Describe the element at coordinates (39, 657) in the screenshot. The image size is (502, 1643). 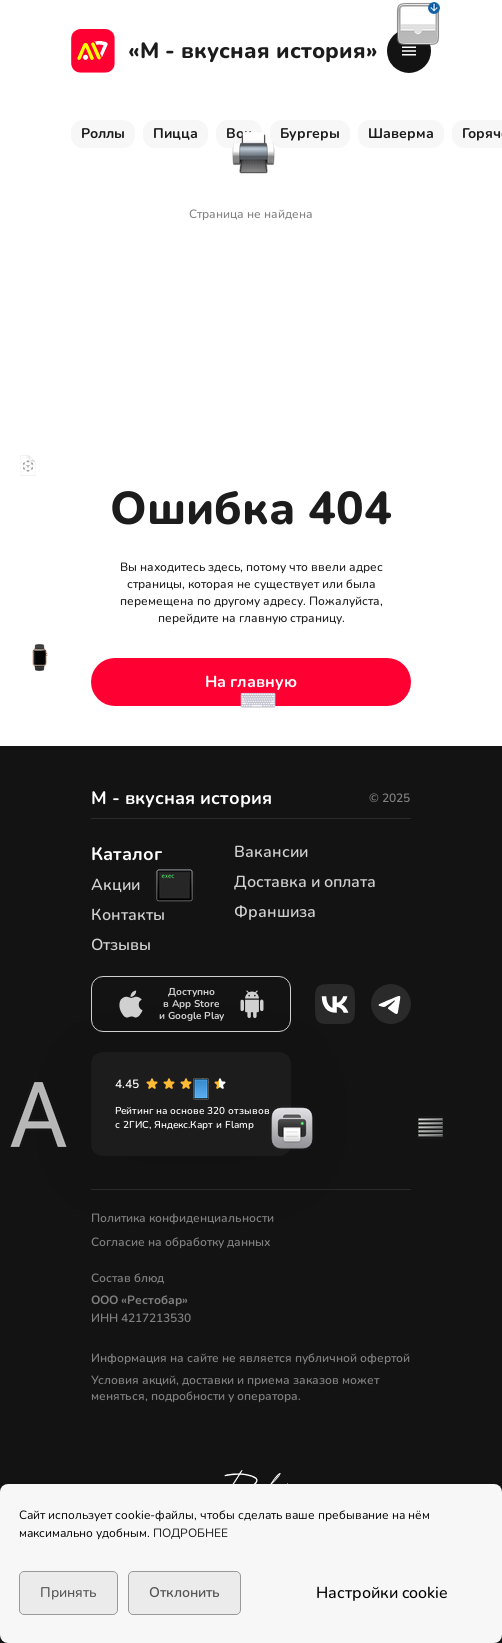
I see `apple watch device icon` at that location.